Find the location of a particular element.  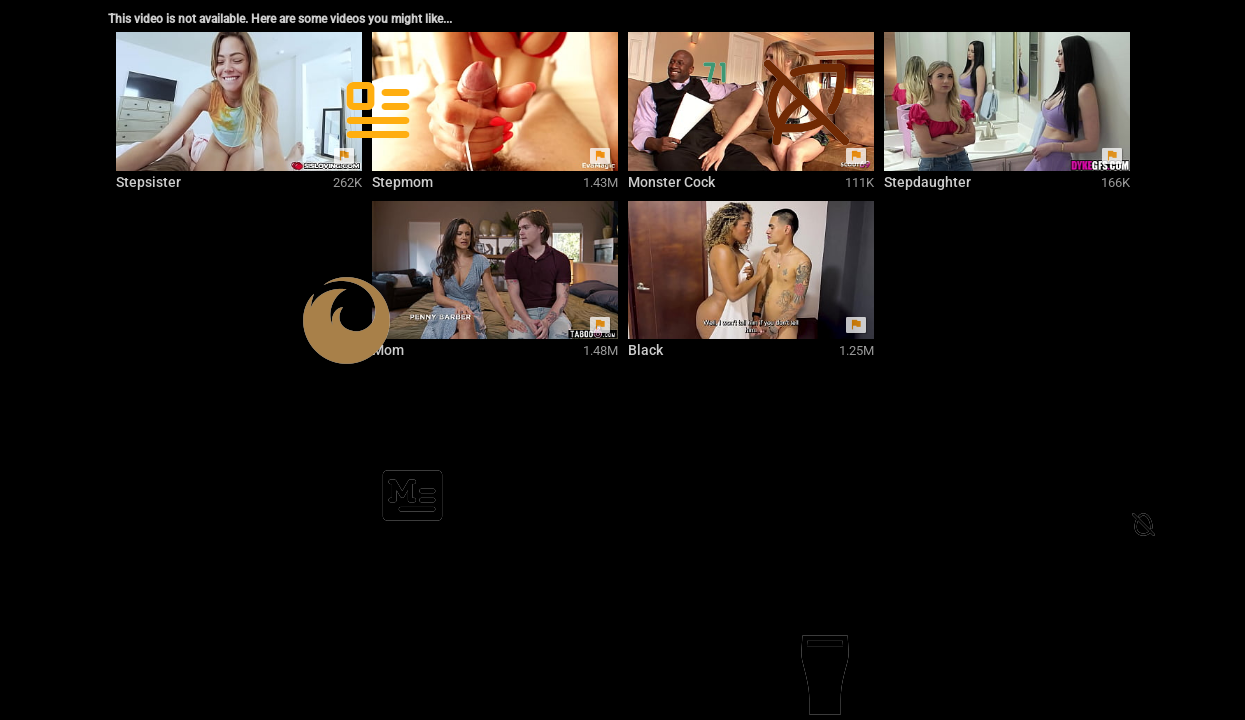

open Firefox browser is located at coordinates (346, 320).